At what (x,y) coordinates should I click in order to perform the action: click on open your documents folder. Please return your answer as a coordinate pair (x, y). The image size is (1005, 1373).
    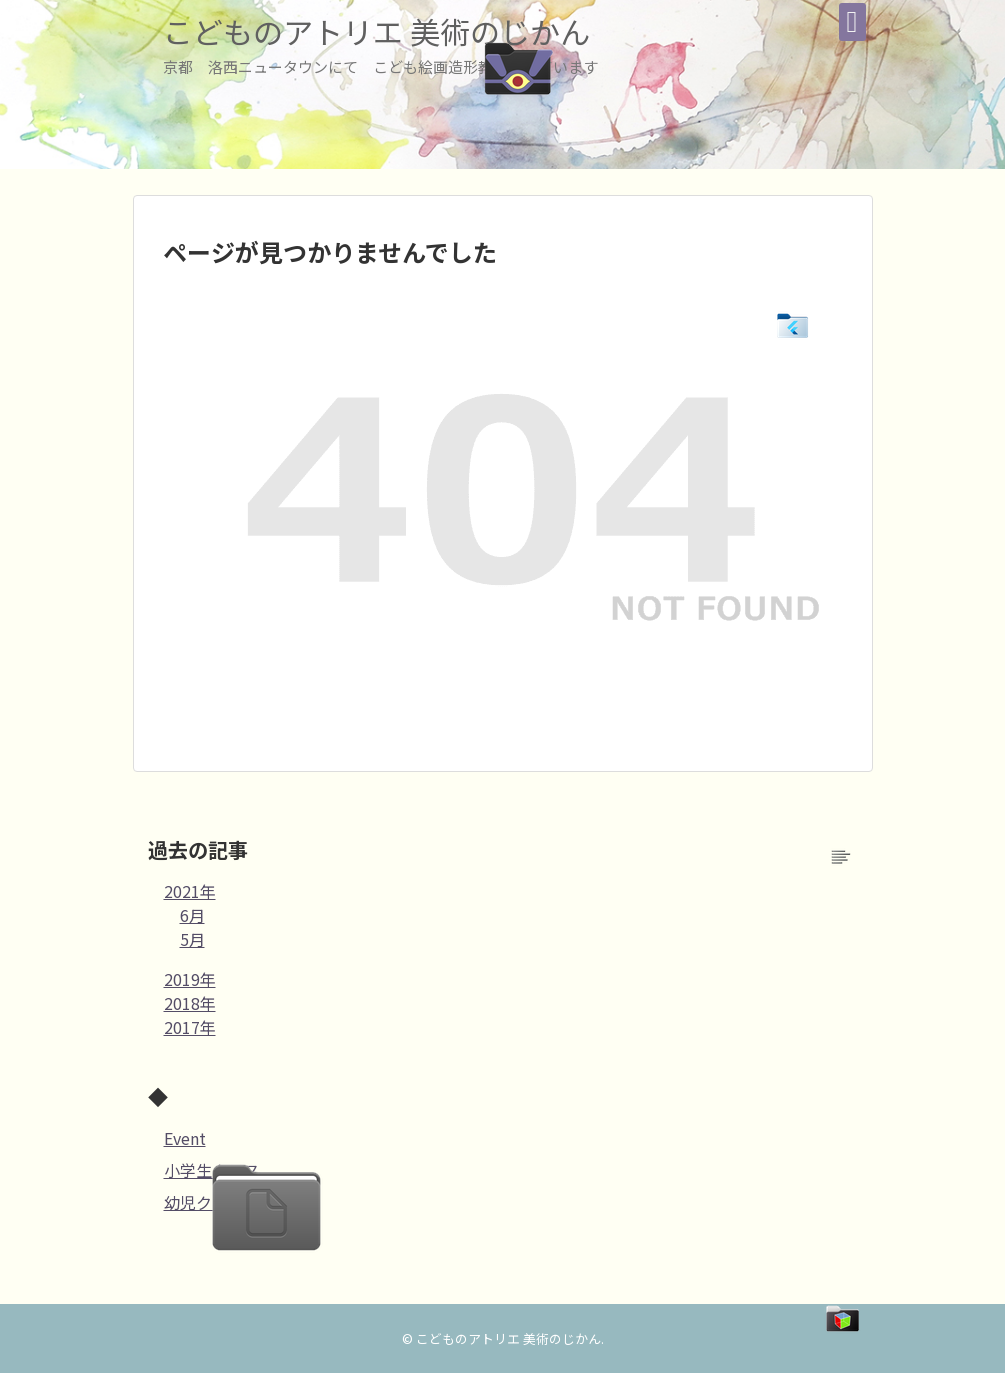
    Looking at the image, I should click on (266, 1207).